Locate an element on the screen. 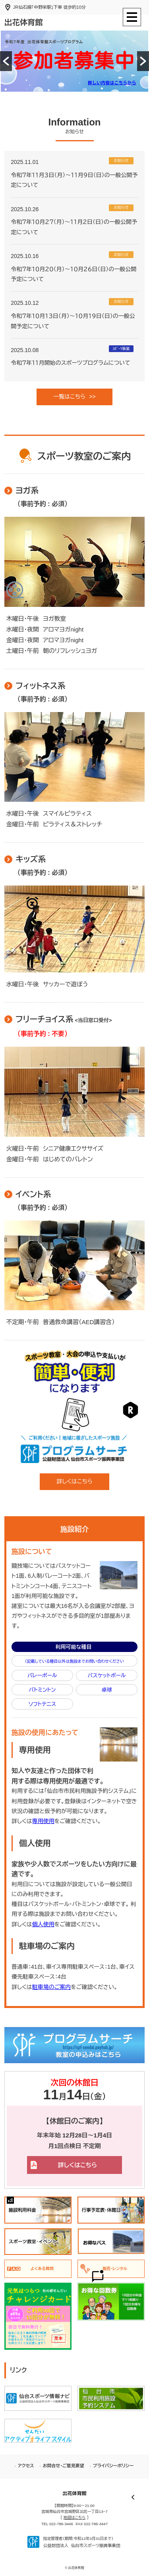 This screenshot has width=149, height=2576. go back to the previous page is located at coordinates (133, 2497).